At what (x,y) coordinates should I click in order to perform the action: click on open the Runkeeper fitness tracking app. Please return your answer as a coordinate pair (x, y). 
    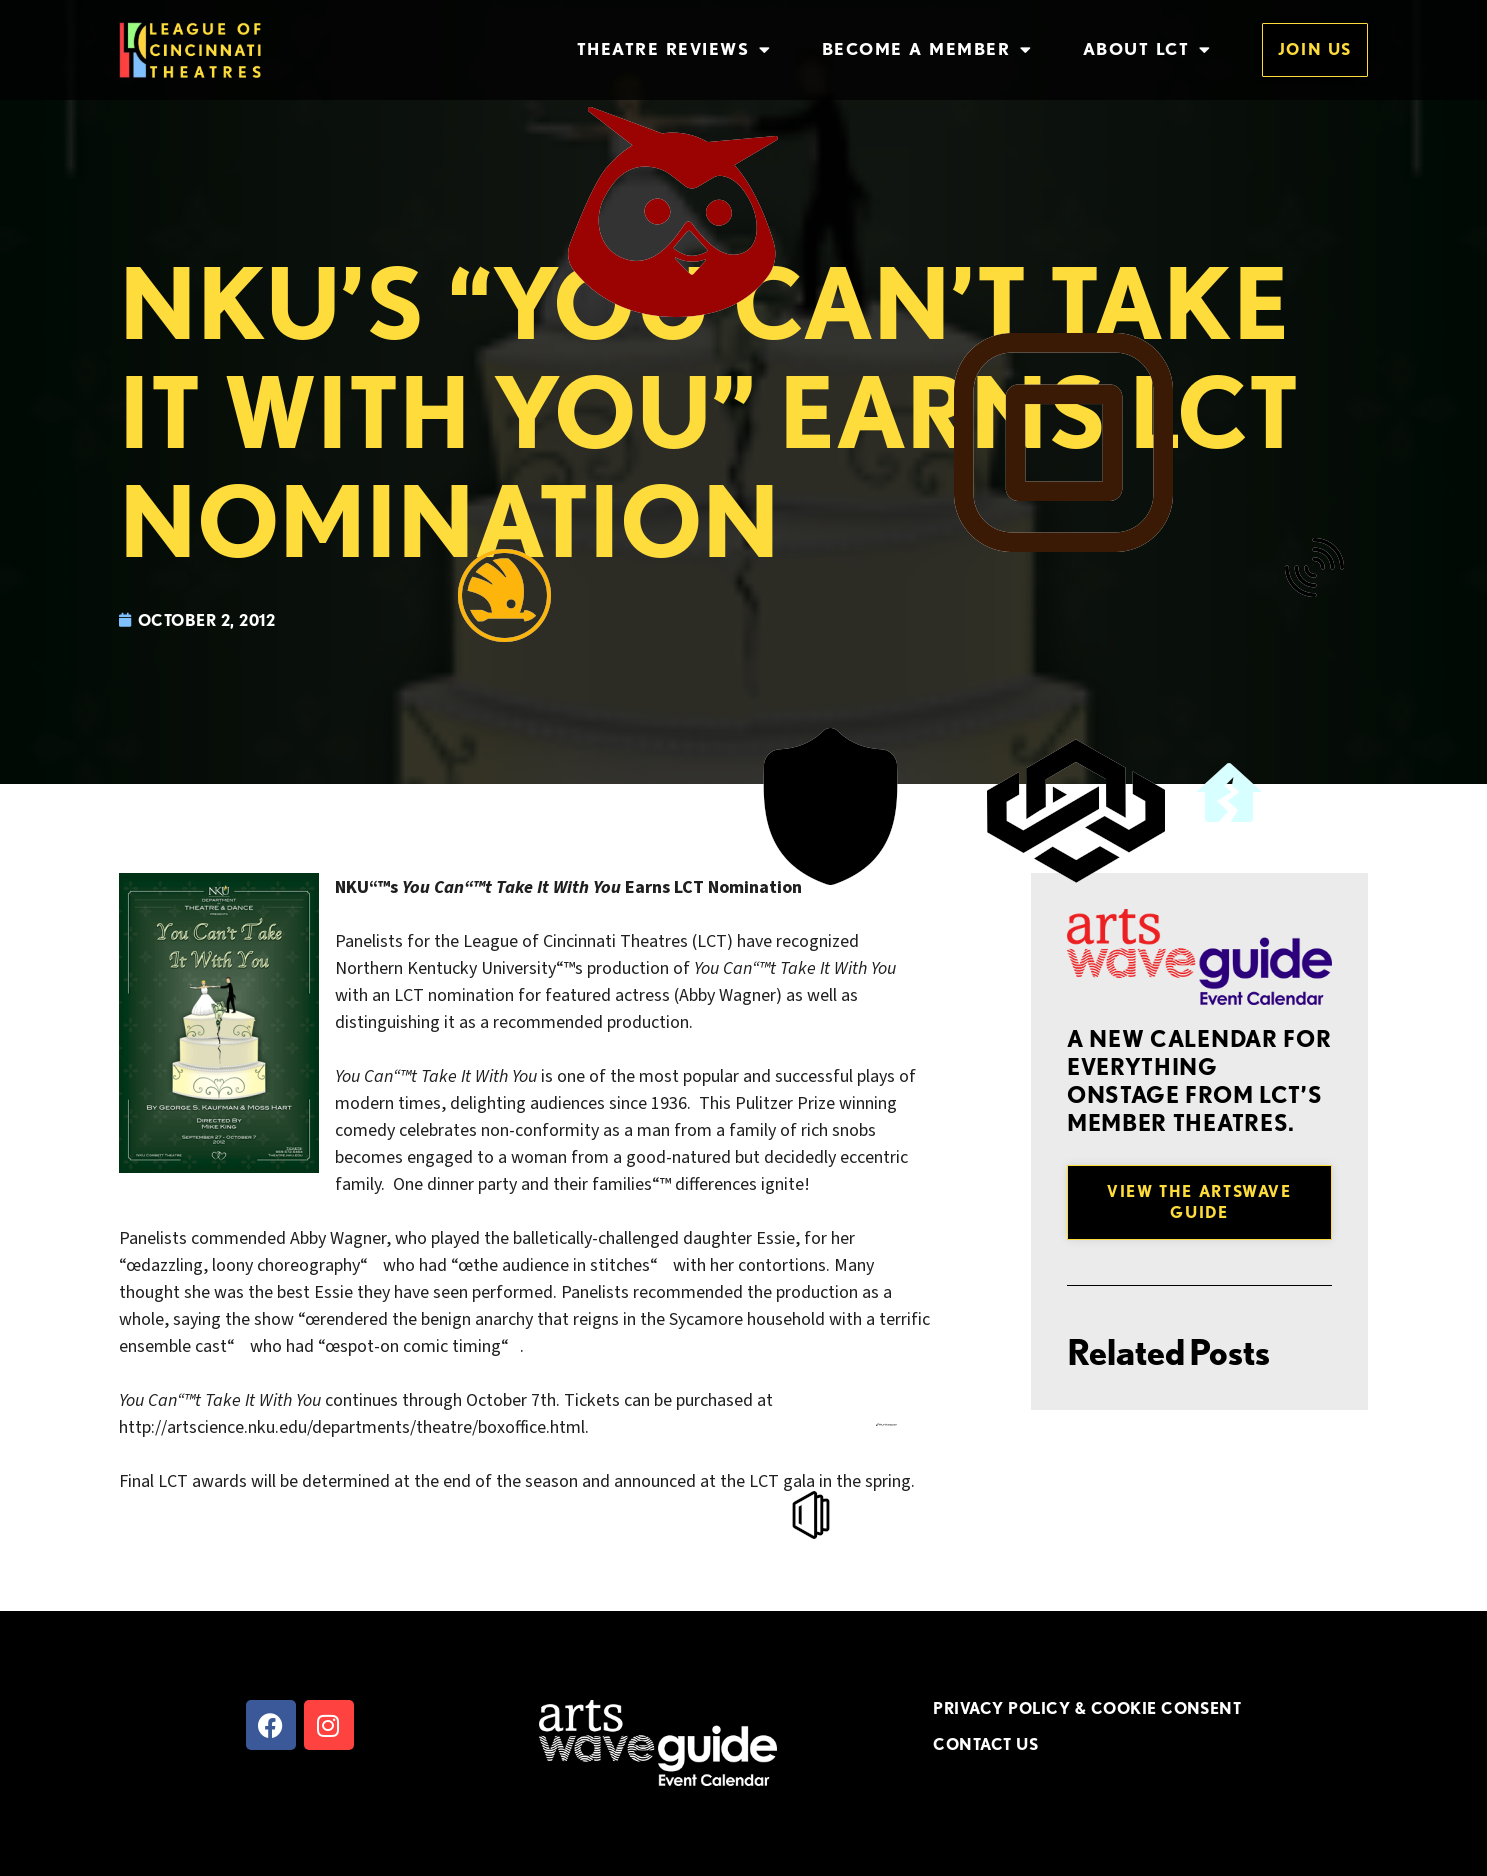
    Looking at the image, I should click on (886, 1424).